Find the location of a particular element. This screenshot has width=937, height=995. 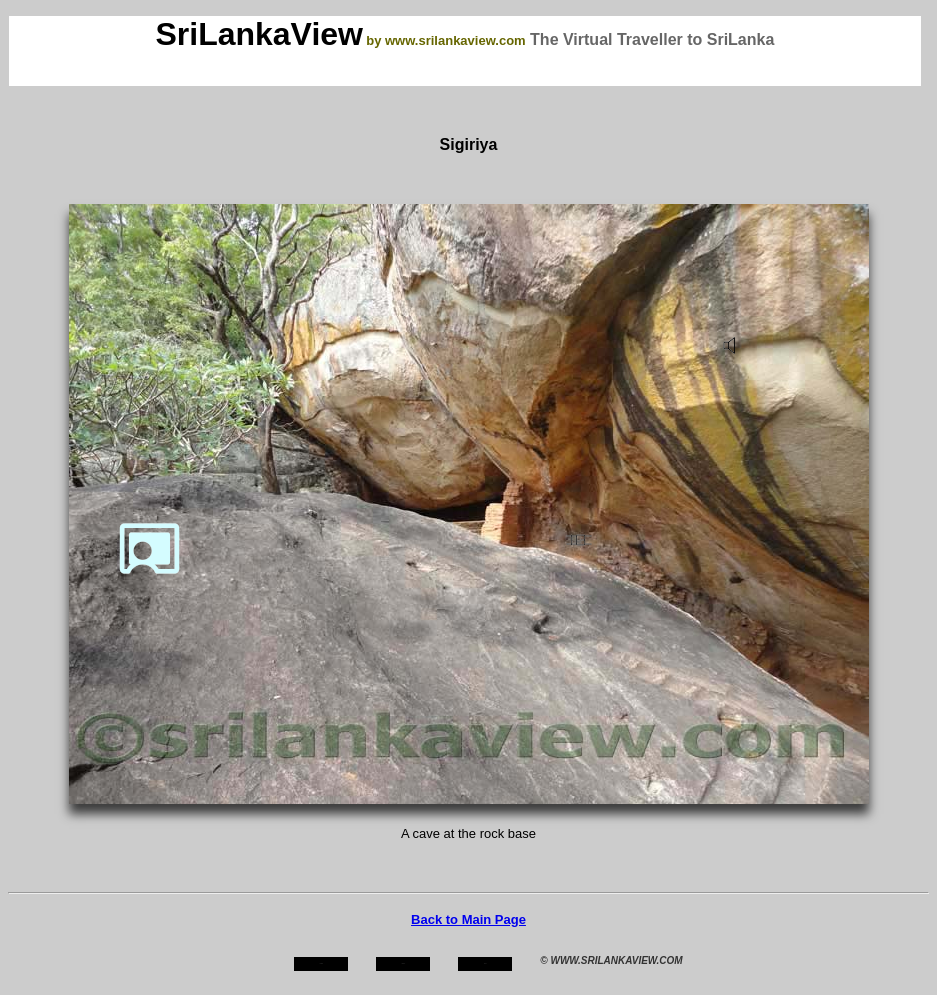

adjust belt or strap settings is located at coordinates (579, 540).